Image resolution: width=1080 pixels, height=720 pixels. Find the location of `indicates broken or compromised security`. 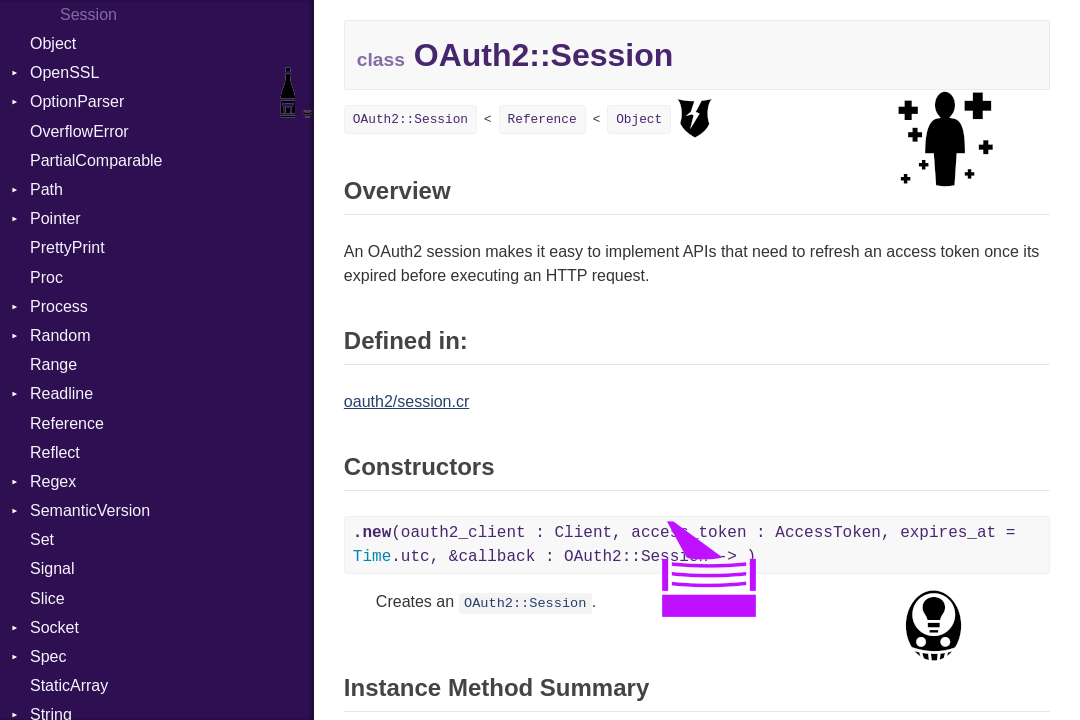

indicates broken or compromised security is located at coordinates (694, 118).